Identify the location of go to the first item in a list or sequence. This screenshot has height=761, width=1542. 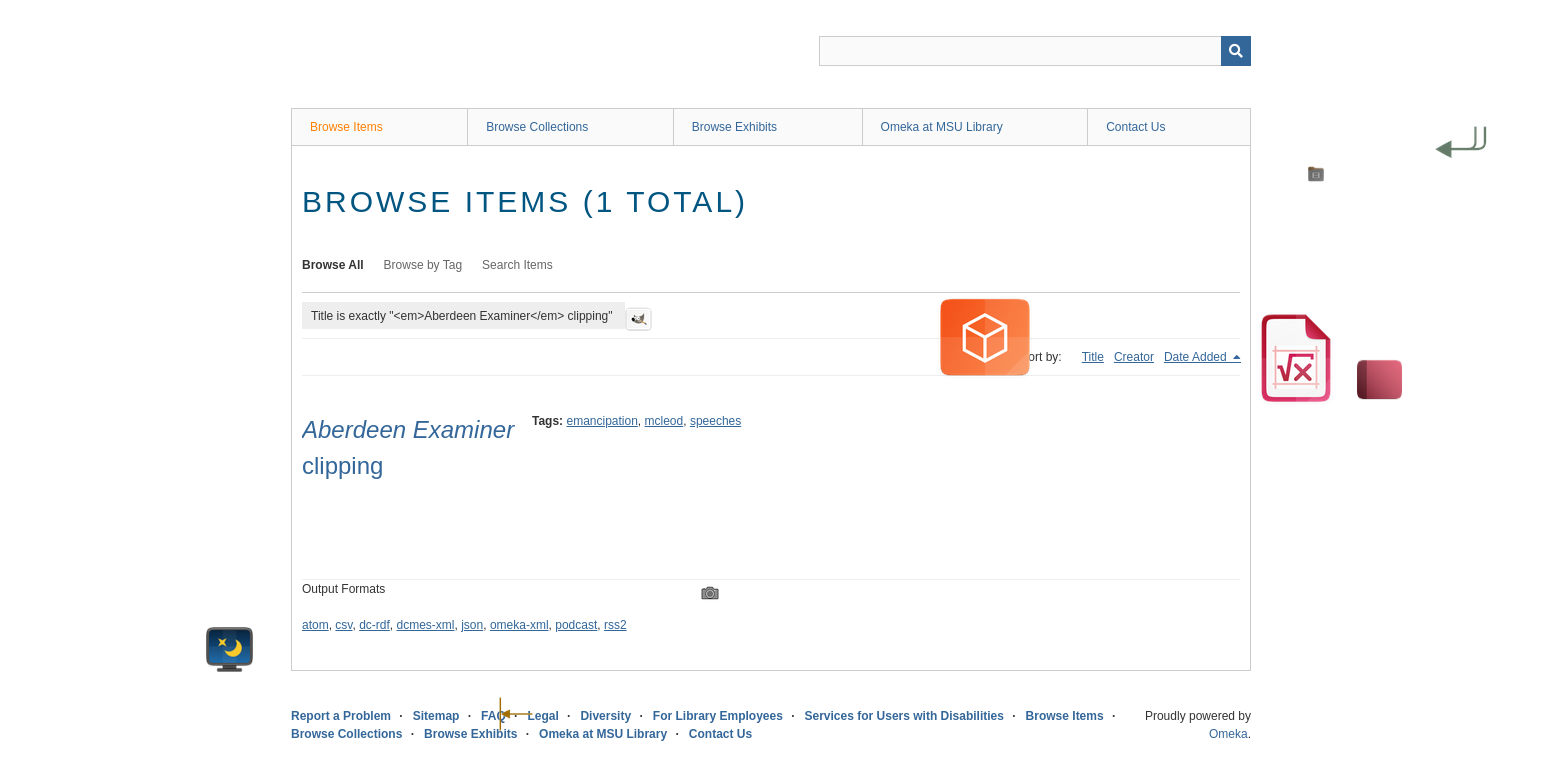
(516, 714).